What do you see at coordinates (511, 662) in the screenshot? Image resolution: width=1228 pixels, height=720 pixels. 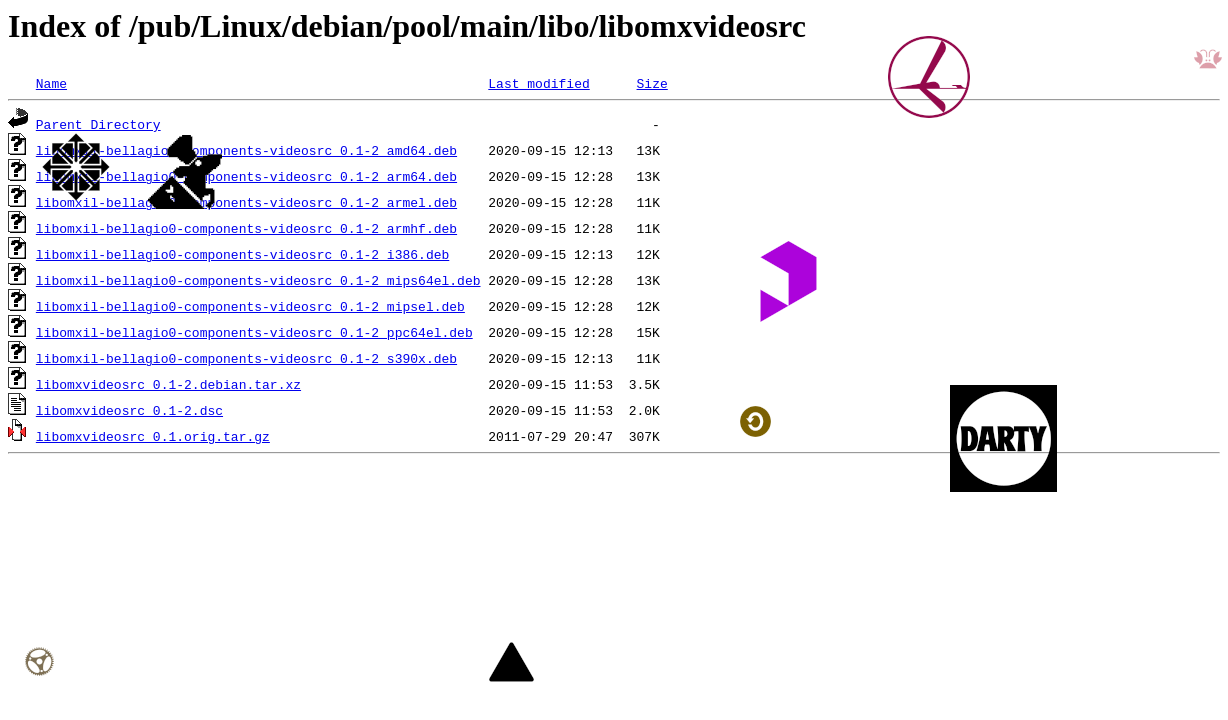 I see `play or start media content` at bounding box center [511, 662].